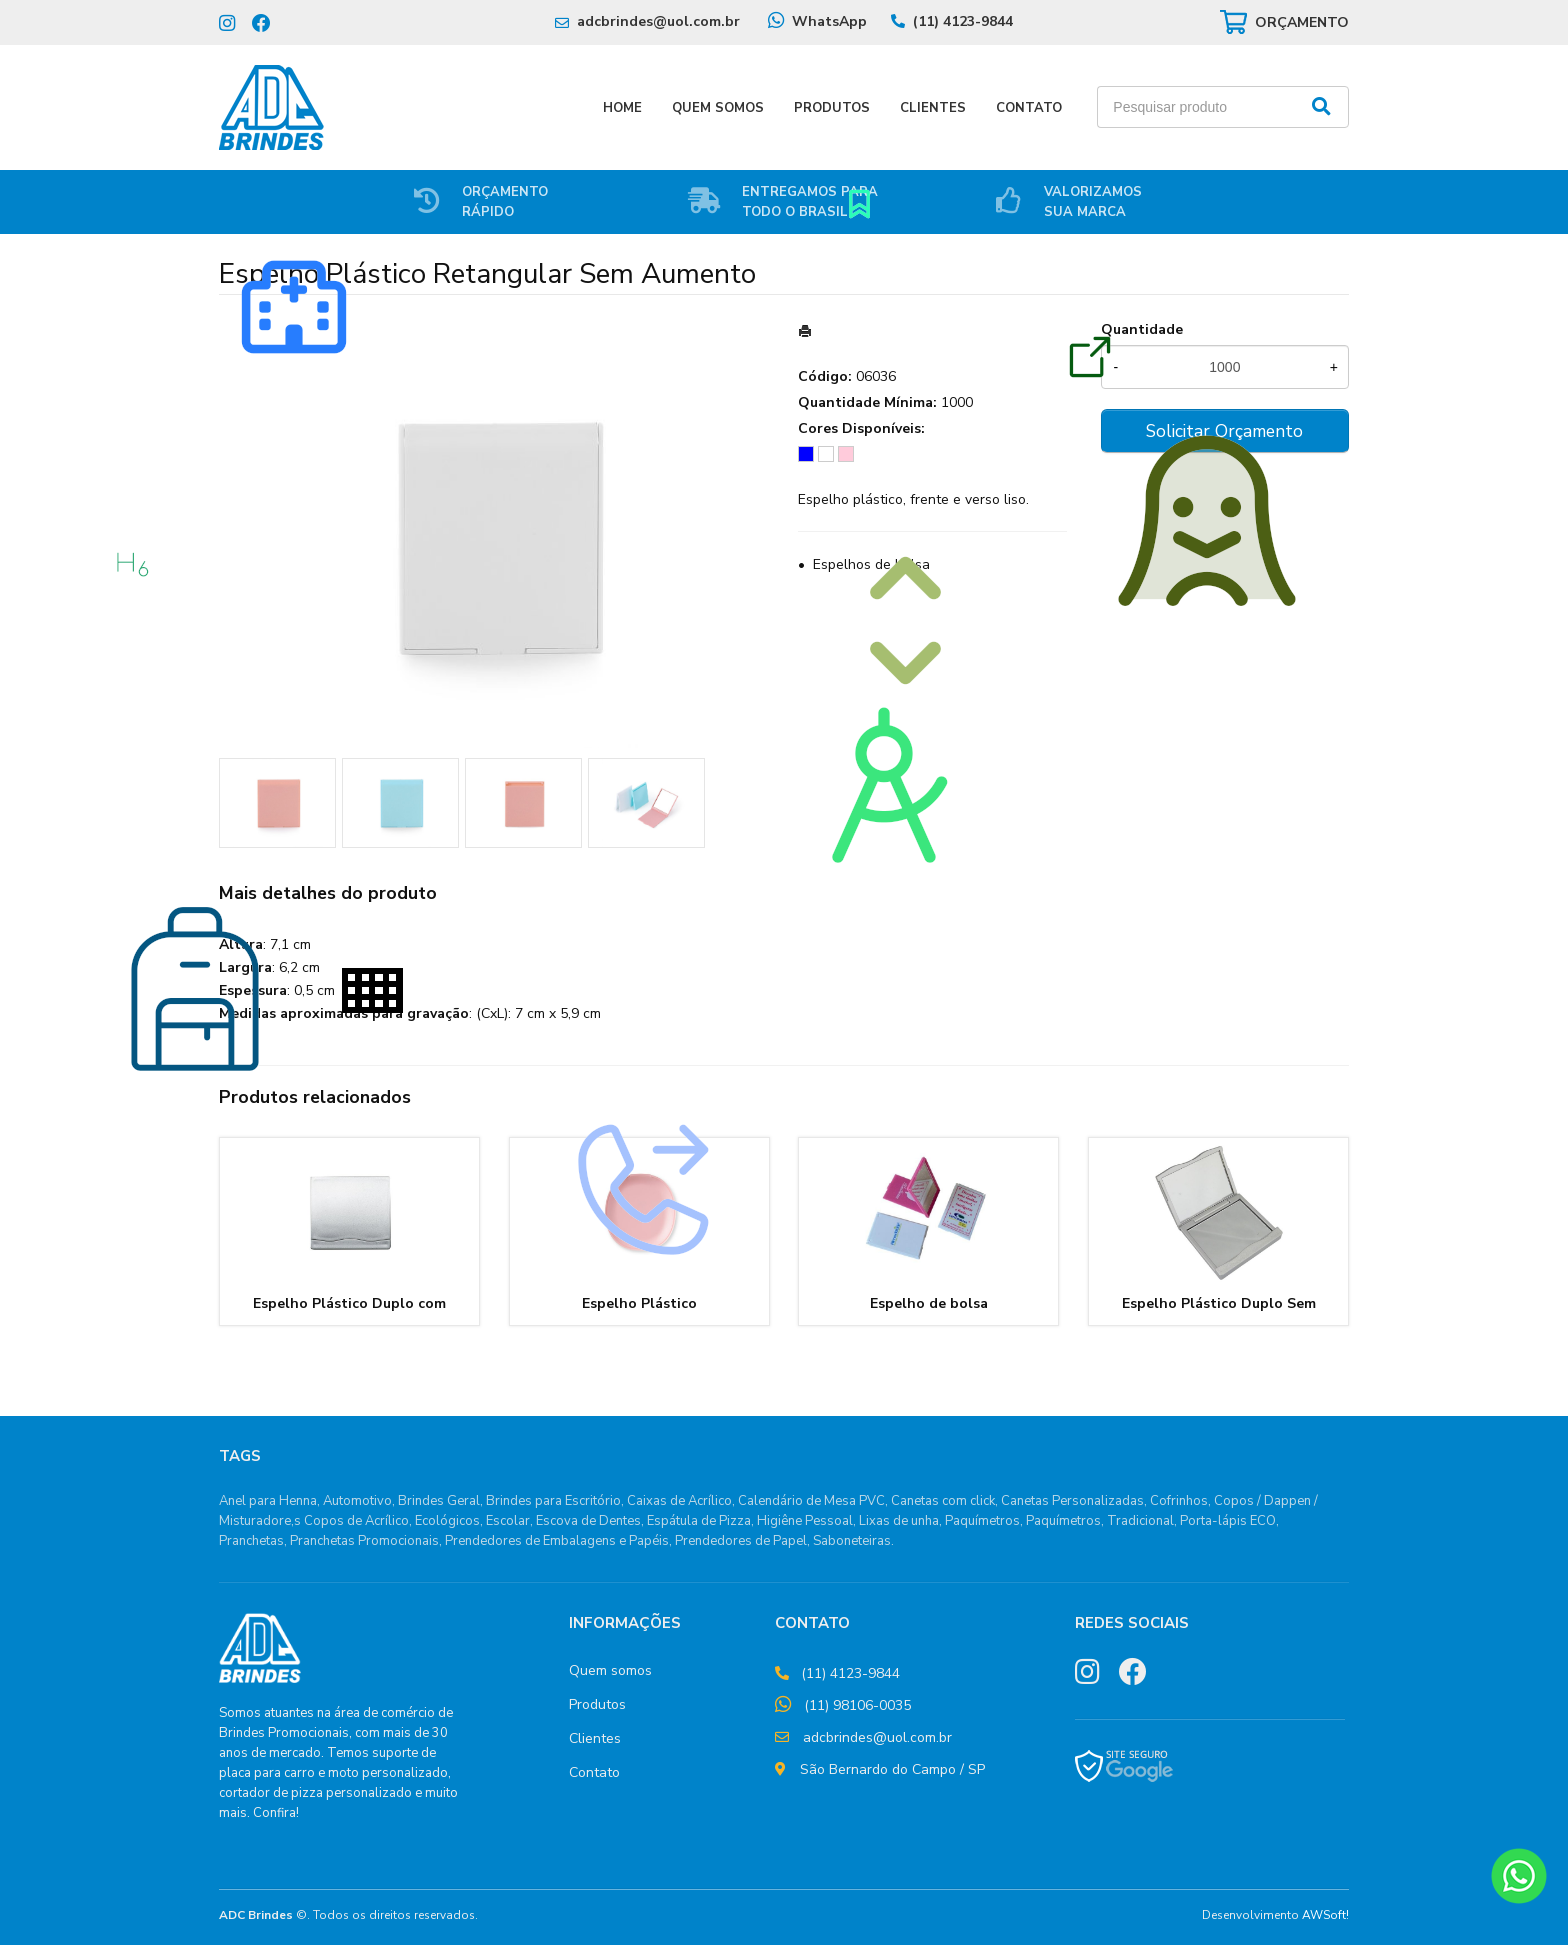 The height and width of the screenshot is (1945, 1568). What do you see at coordinates (905, 620) in the screenshot?
I see `expand or collapse a dropdown menu` at bounding box center [905, 620].